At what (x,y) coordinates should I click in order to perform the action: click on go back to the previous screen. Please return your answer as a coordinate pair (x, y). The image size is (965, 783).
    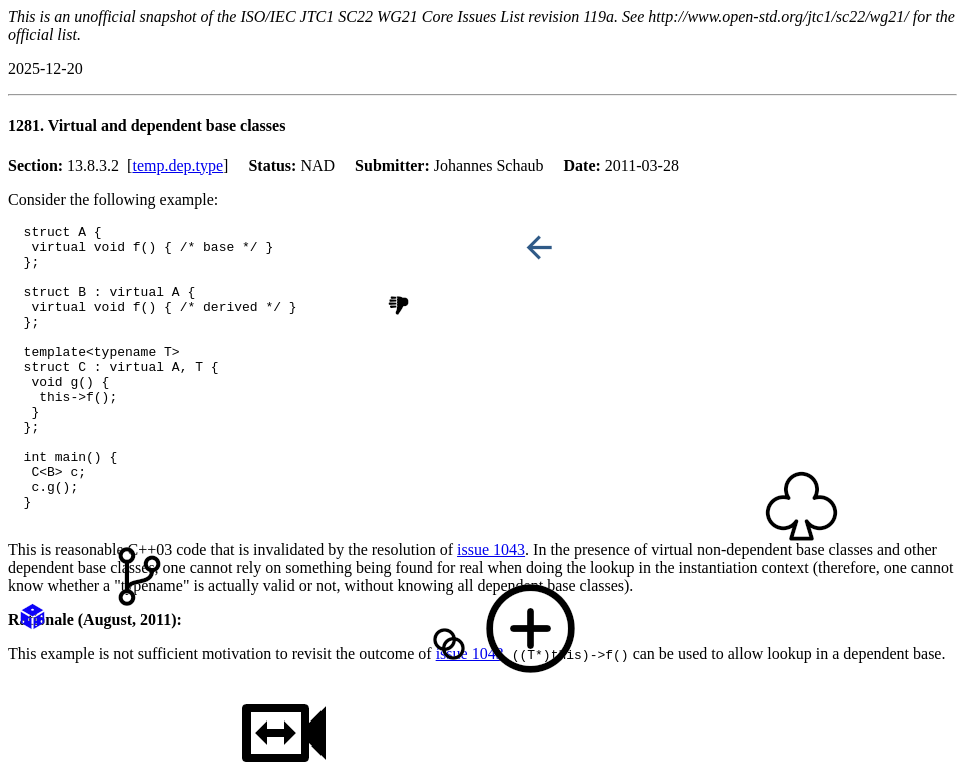
    Looking at the image, I should click on (539, 247).